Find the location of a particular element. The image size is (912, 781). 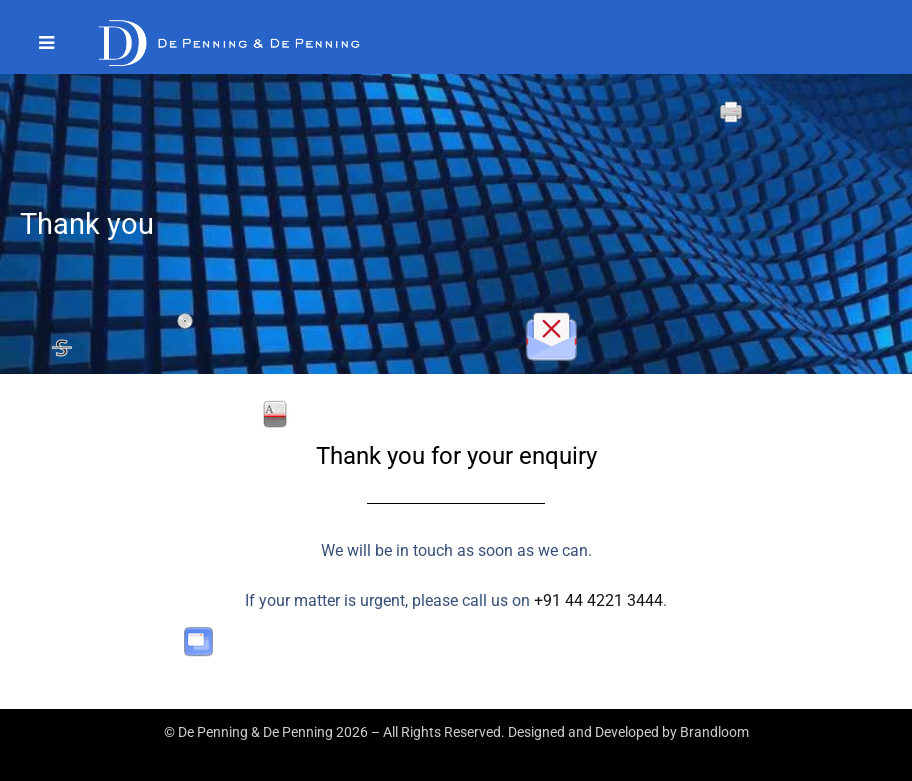

manage startup applications and session settings is located at coordinates (198, 641).